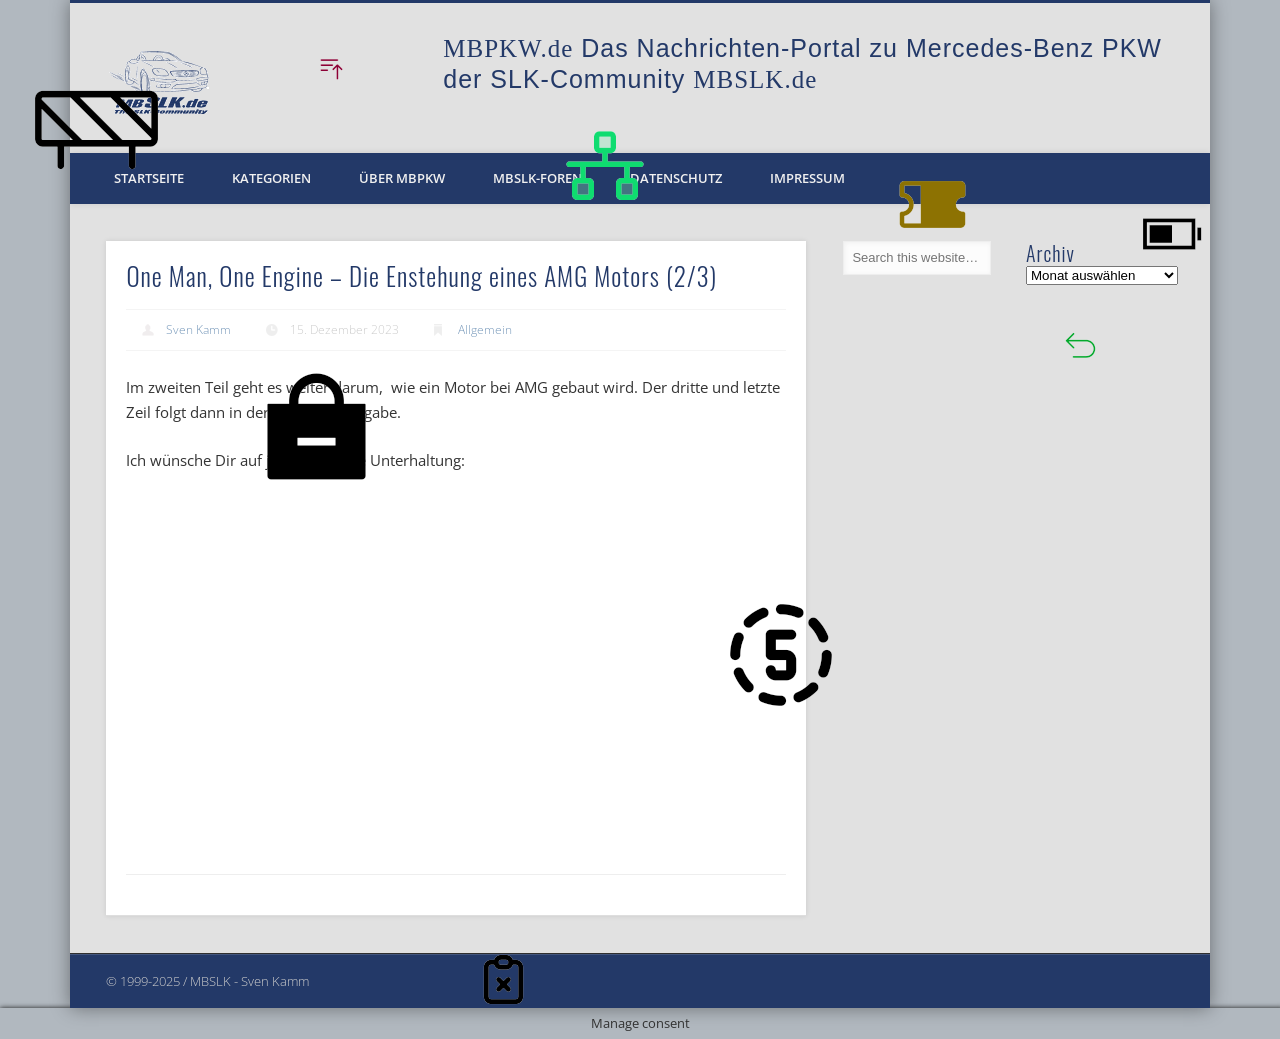 This screenshot has height=1039, width=1280. Describe the element at coordinates (605, 167) in the screenshot. I see `view network topology or connected devices` at that location.